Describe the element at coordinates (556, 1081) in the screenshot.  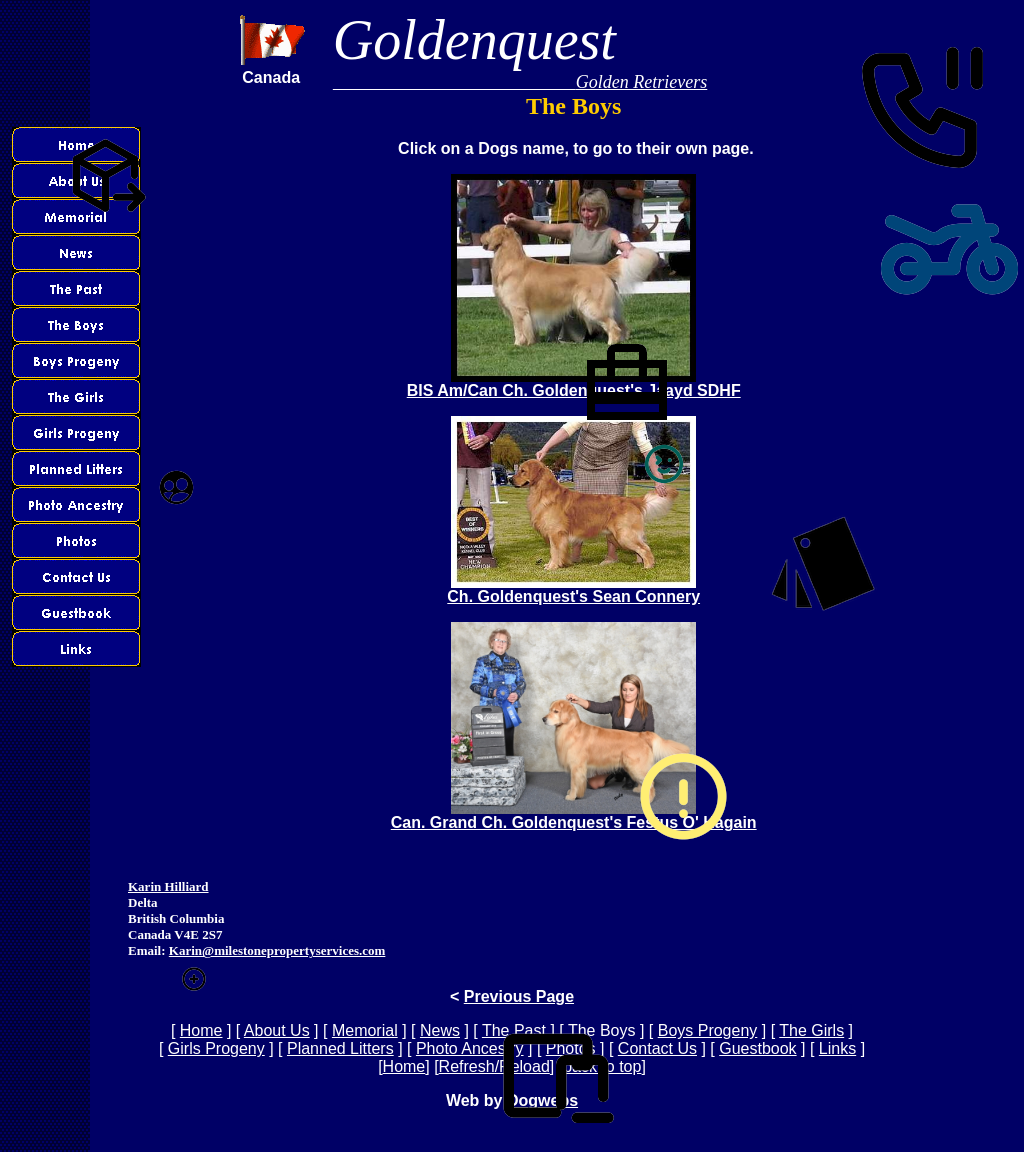
I see `remove a device from your account` at that location.